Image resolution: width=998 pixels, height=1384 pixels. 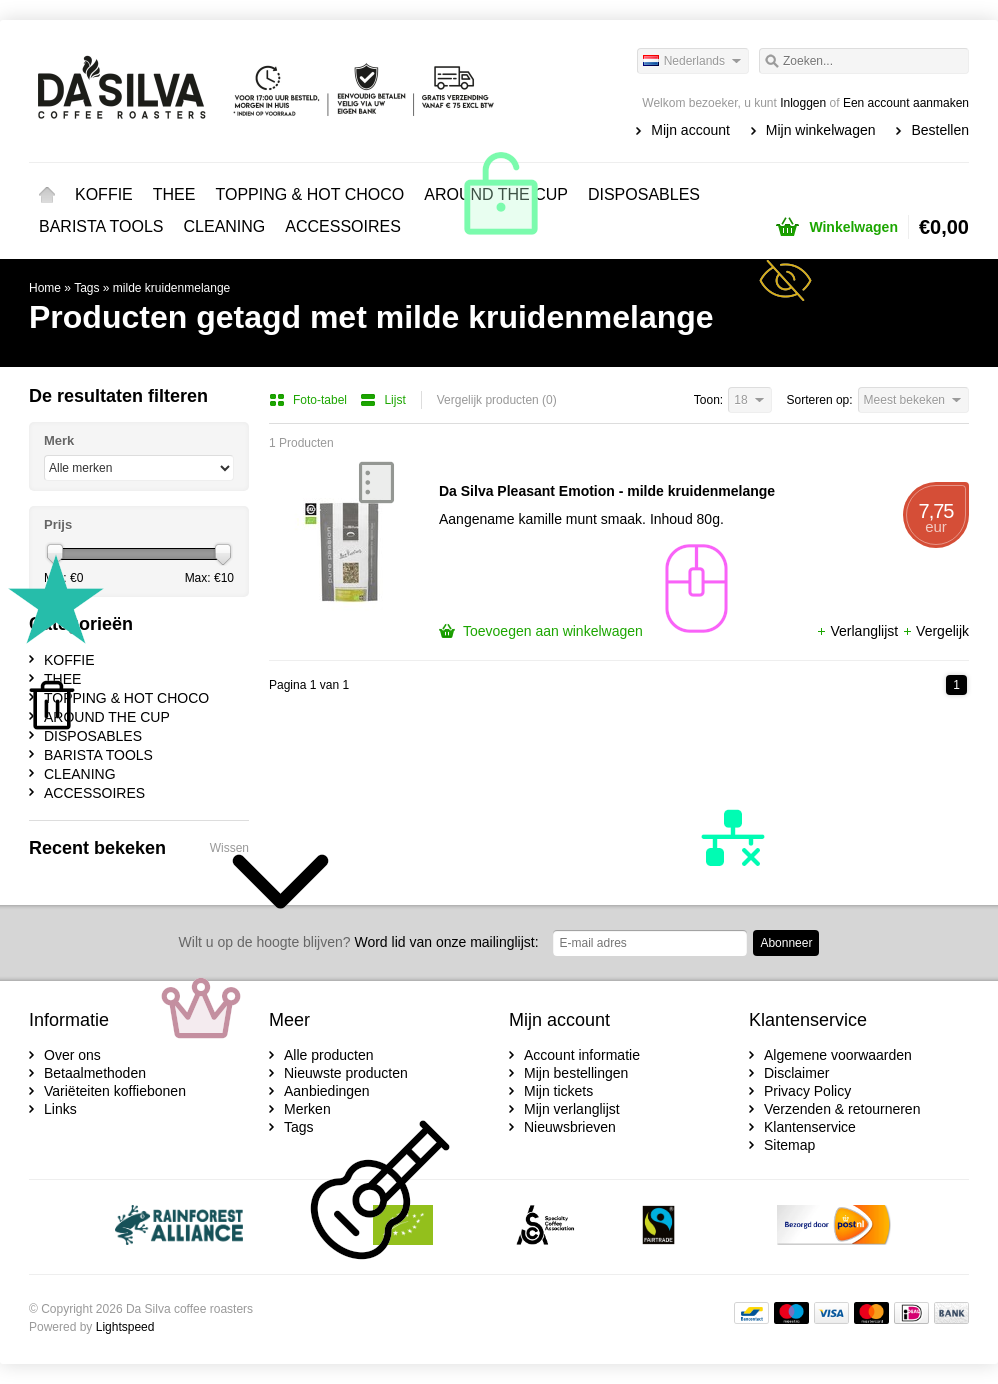 What do you see at coordinates (696, 588) in the screenshot?
I see `indicates middle mouse button click action` at bounding box center [696, 588].